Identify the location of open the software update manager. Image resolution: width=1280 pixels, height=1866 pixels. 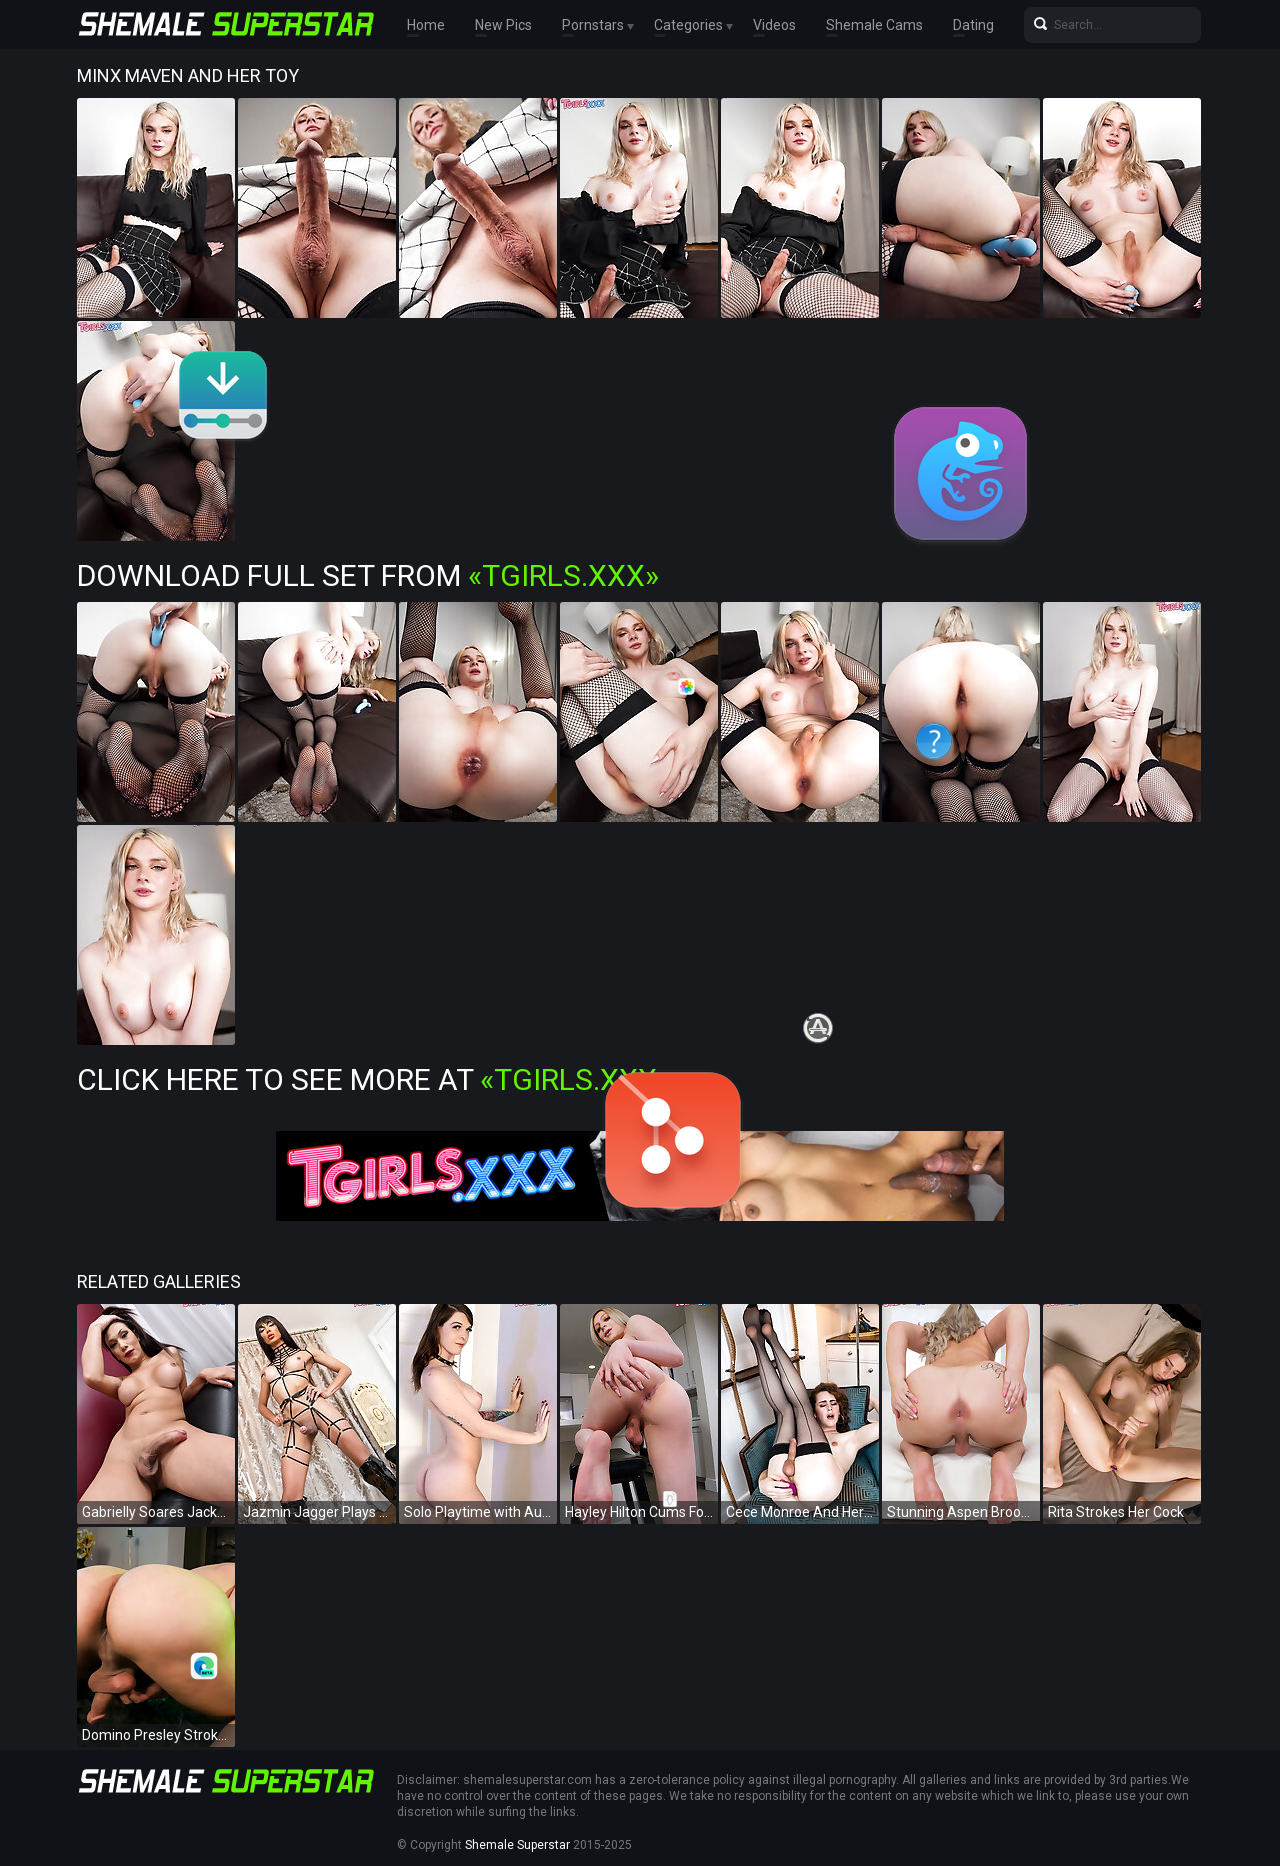
(818, 1028).